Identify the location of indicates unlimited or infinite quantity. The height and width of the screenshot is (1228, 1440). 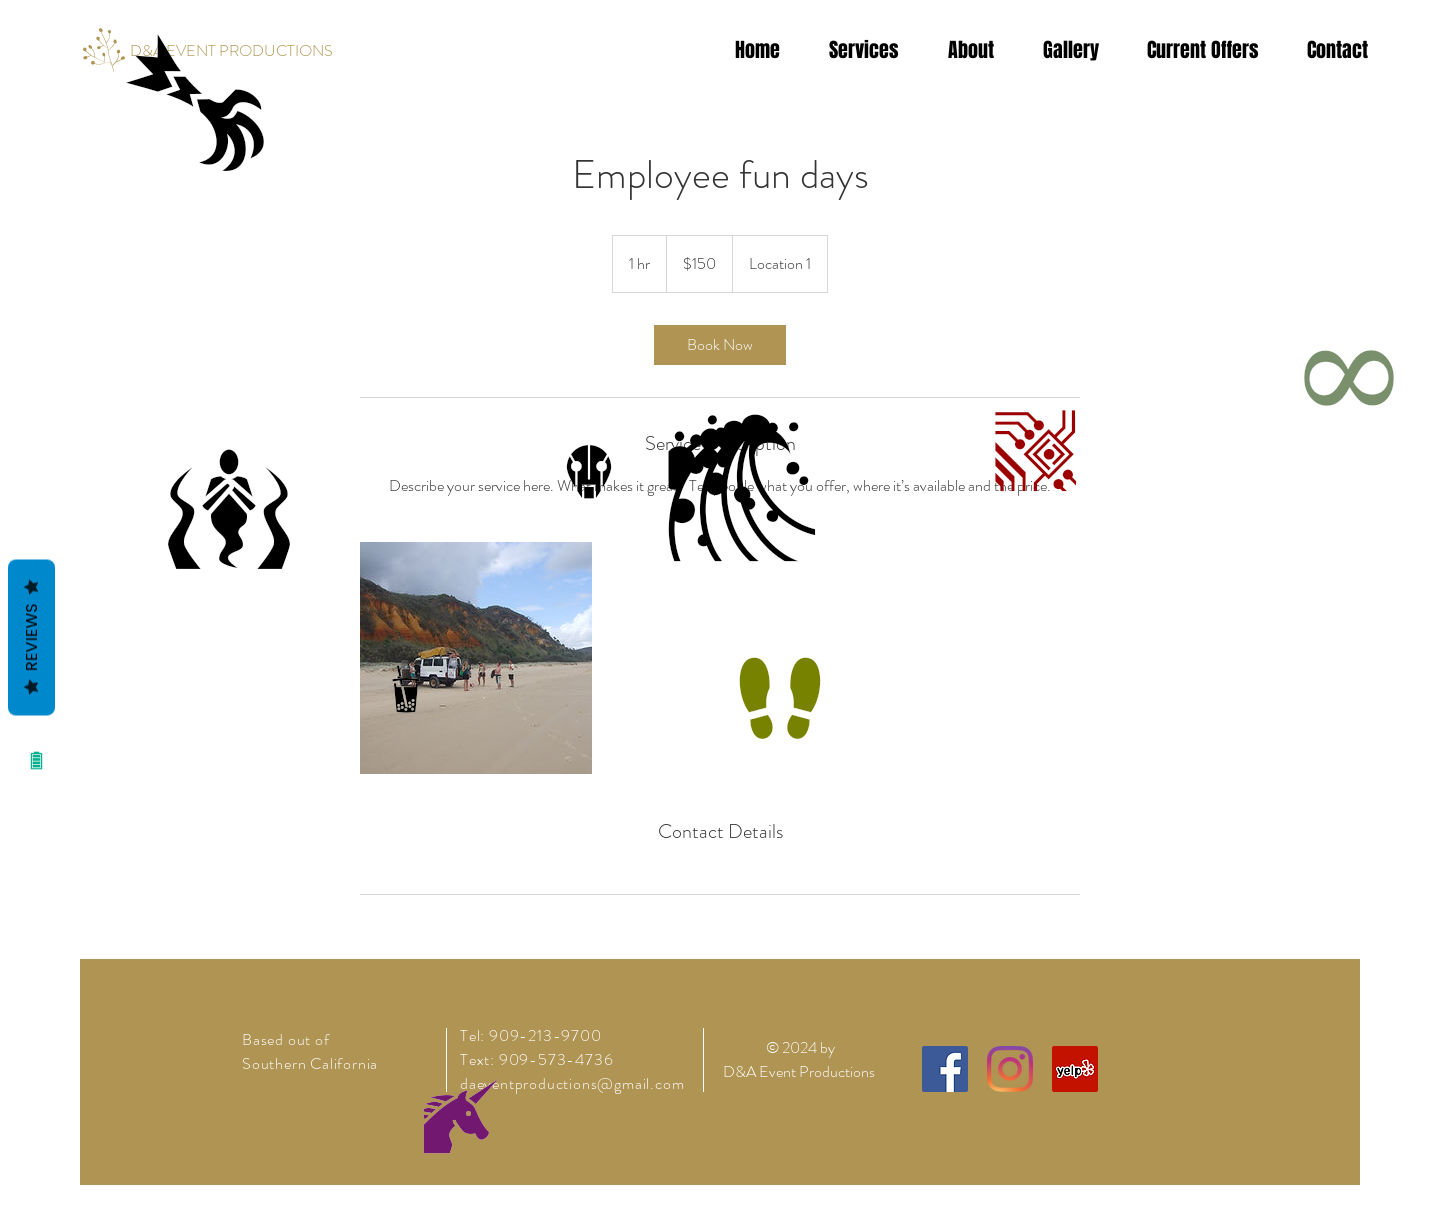
(1349, 378).